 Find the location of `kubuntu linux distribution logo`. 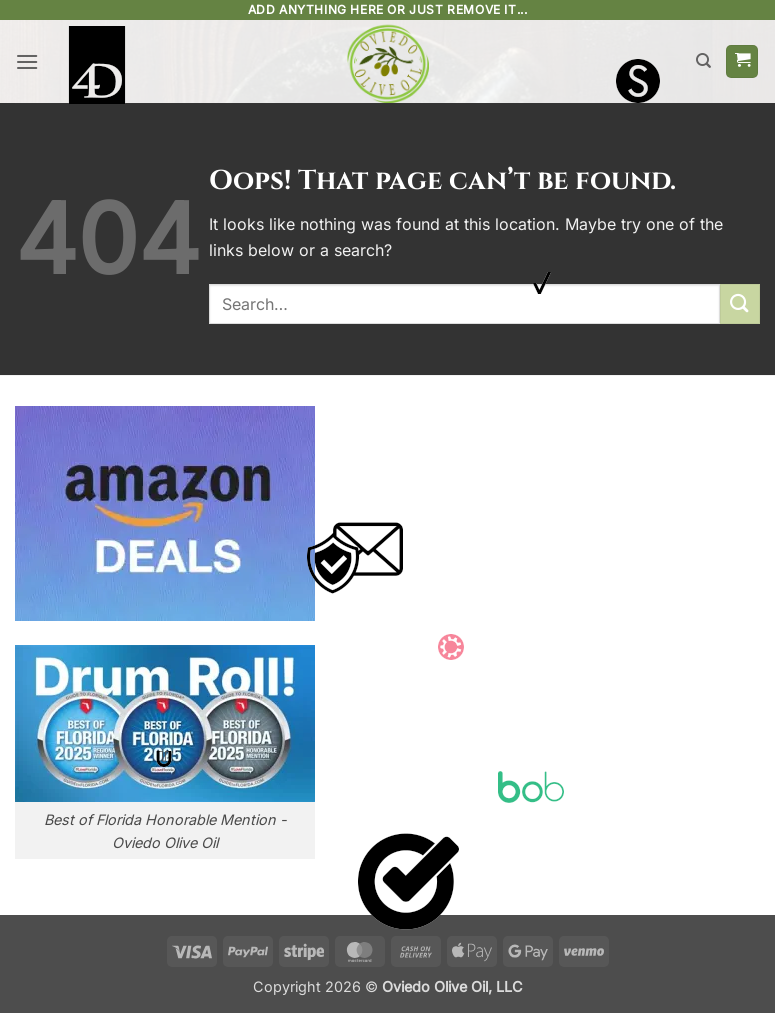

kubuntu linux distribution logo is located at coordinates (451, 647).